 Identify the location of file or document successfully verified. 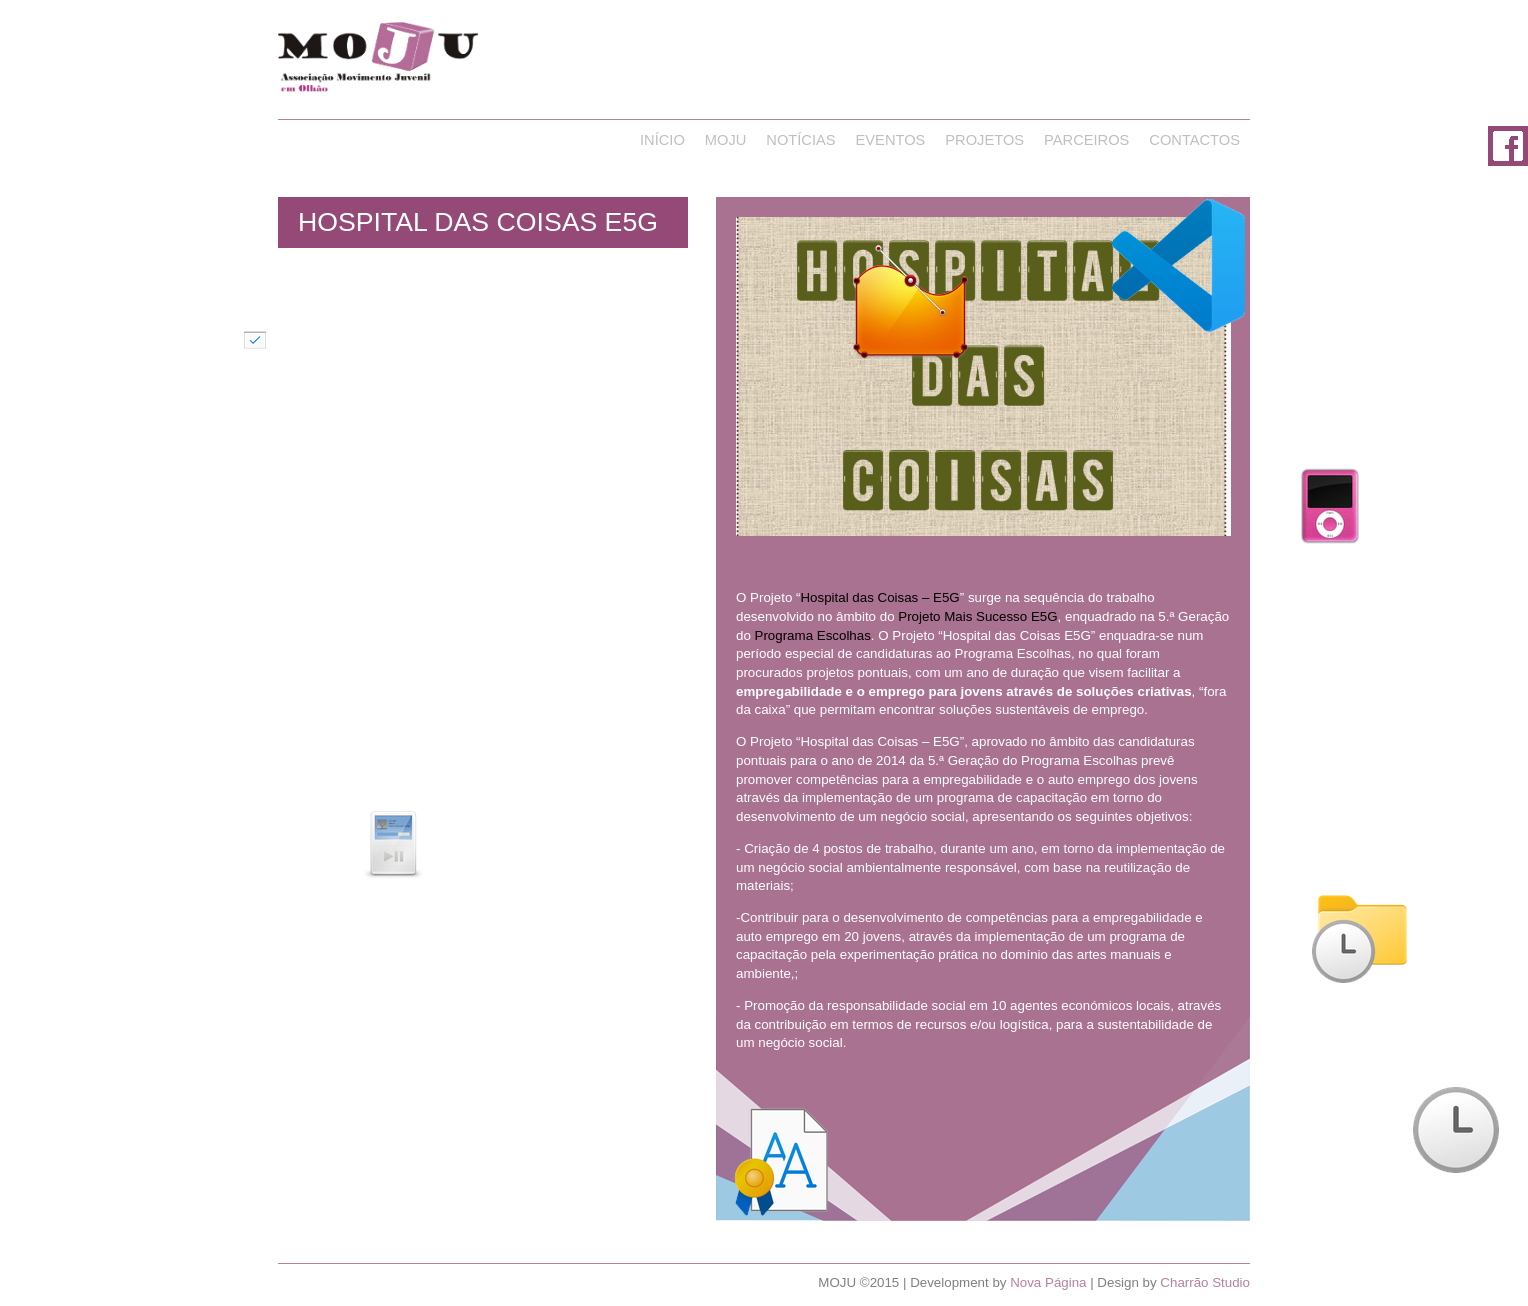
(255, 340).